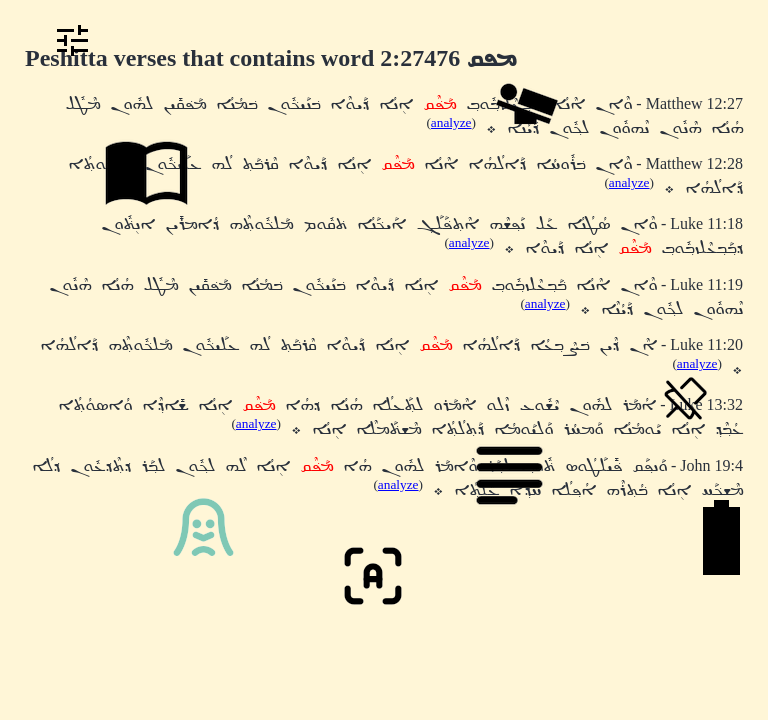 The height and width of the screenshot is (720, 768). What do you see at coordinates (684, 400) in the screenshot?
I see `unpin an item from its current position` at bounding box center [684, 400].